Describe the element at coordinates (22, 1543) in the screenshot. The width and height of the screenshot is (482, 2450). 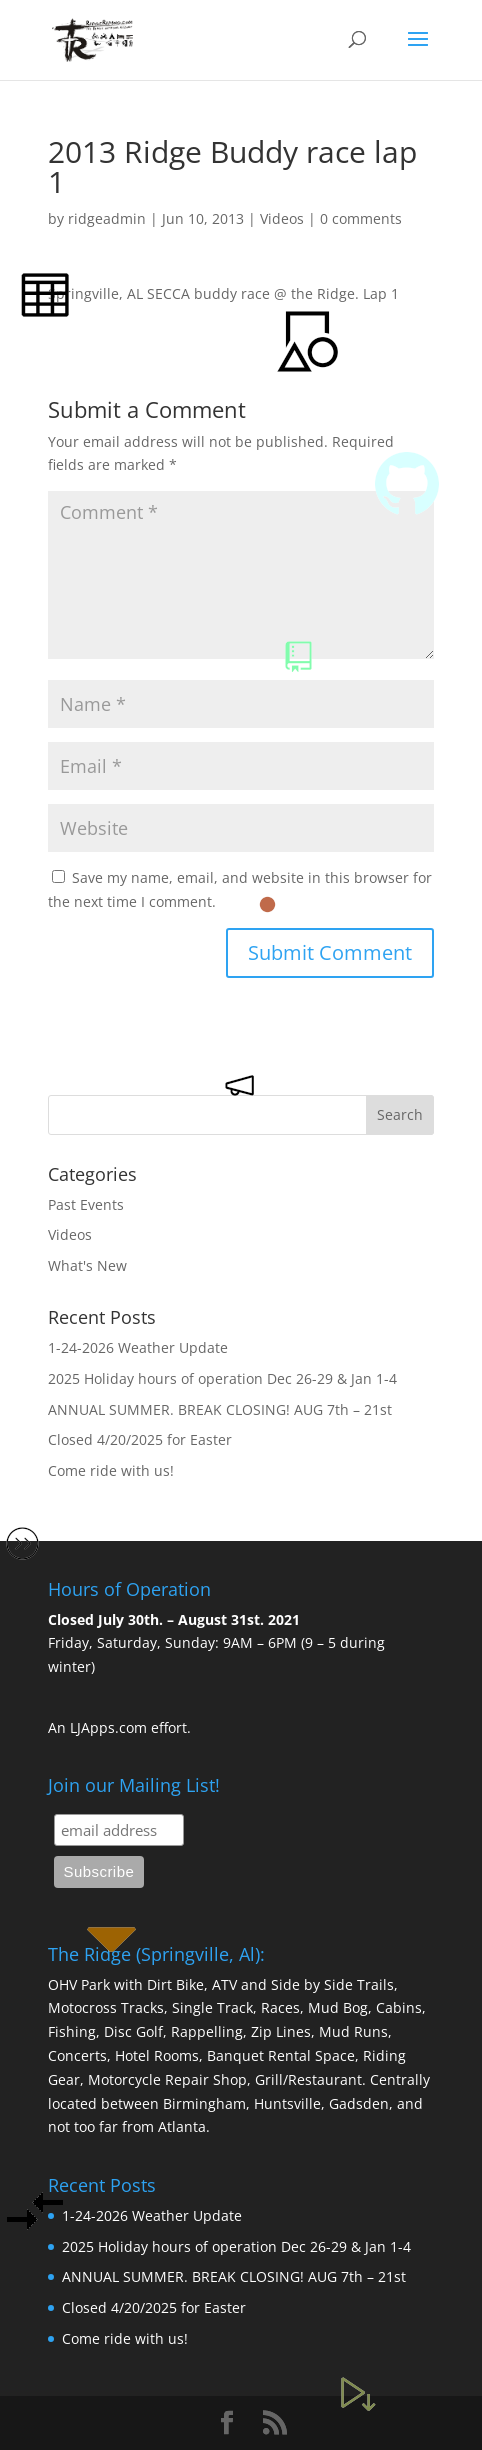
I see `skip forward or advance to end` at that location.